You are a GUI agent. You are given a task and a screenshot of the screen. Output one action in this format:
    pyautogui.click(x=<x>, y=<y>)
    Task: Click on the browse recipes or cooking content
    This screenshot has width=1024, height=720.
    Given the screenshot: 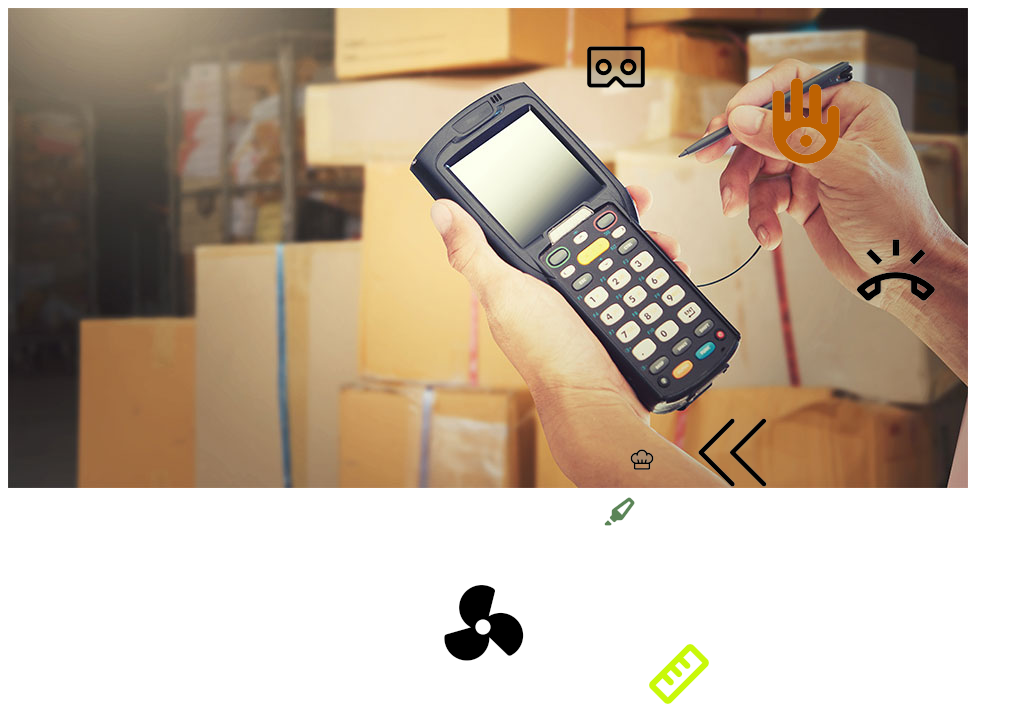 What is the action you would take?
    pyautogui.click(x=642, y=460)
    